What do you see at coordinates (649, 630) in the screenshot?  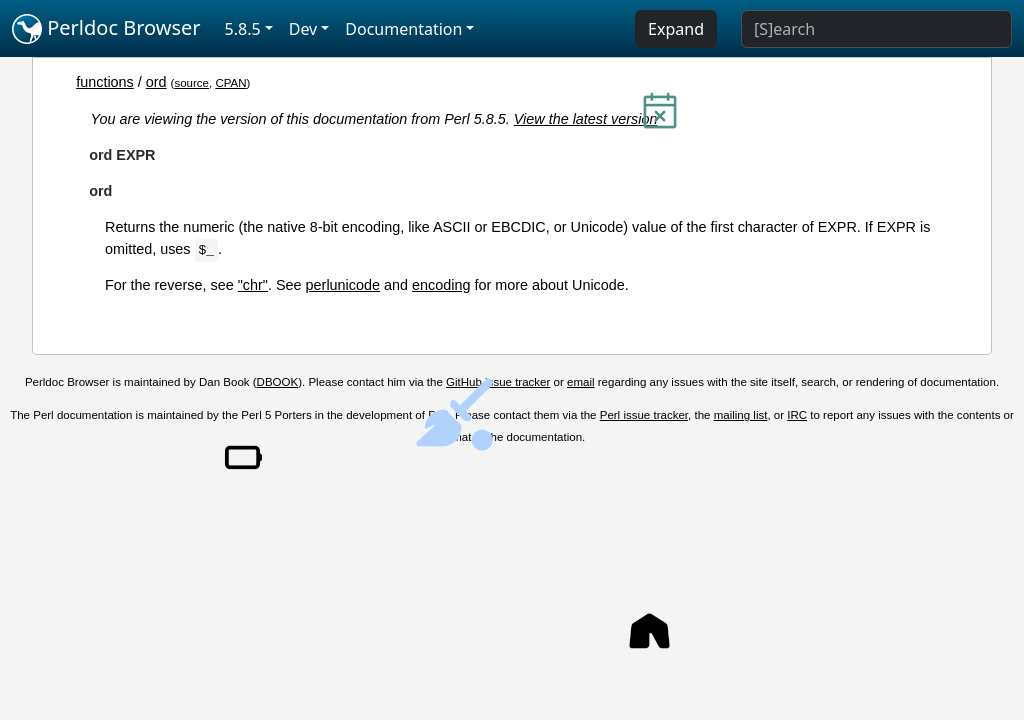 I see `access camping or outdoor activity information` at bounding box center [649, 630].